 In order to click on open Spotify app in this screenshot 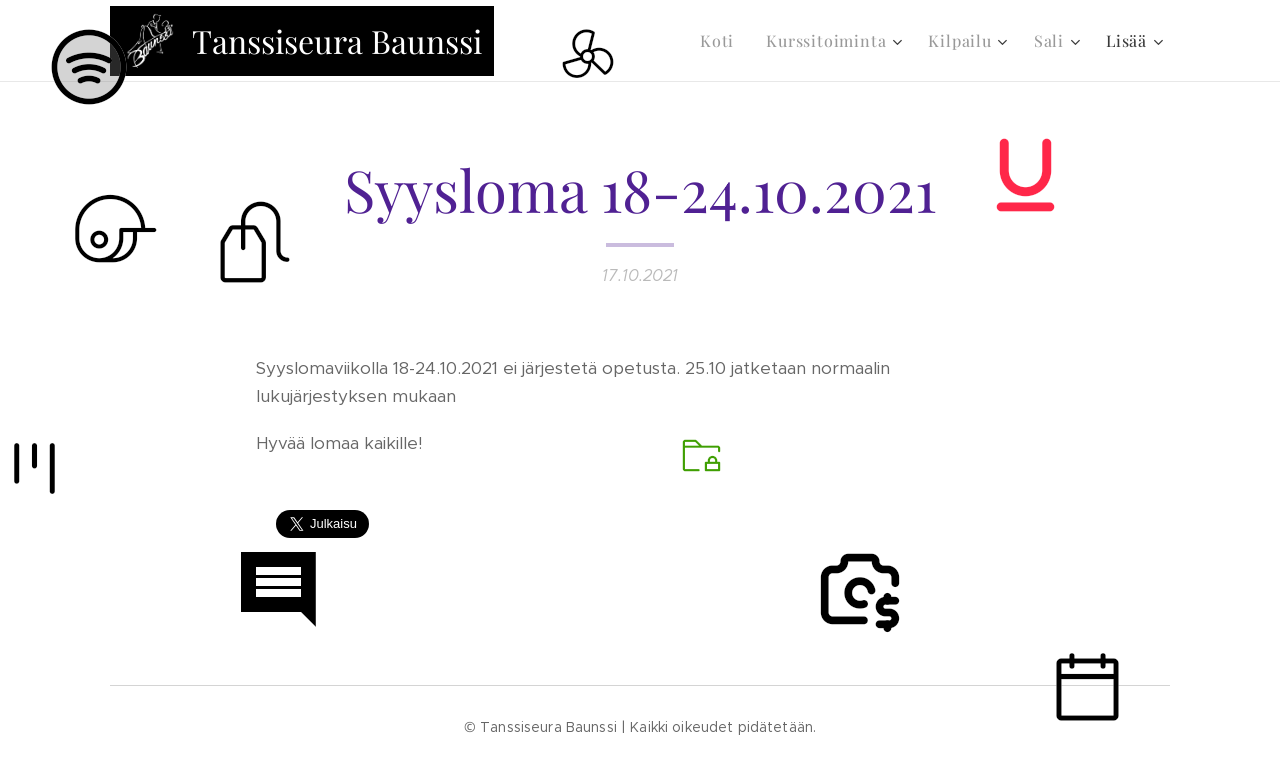, I will do `click(89, 67)`.